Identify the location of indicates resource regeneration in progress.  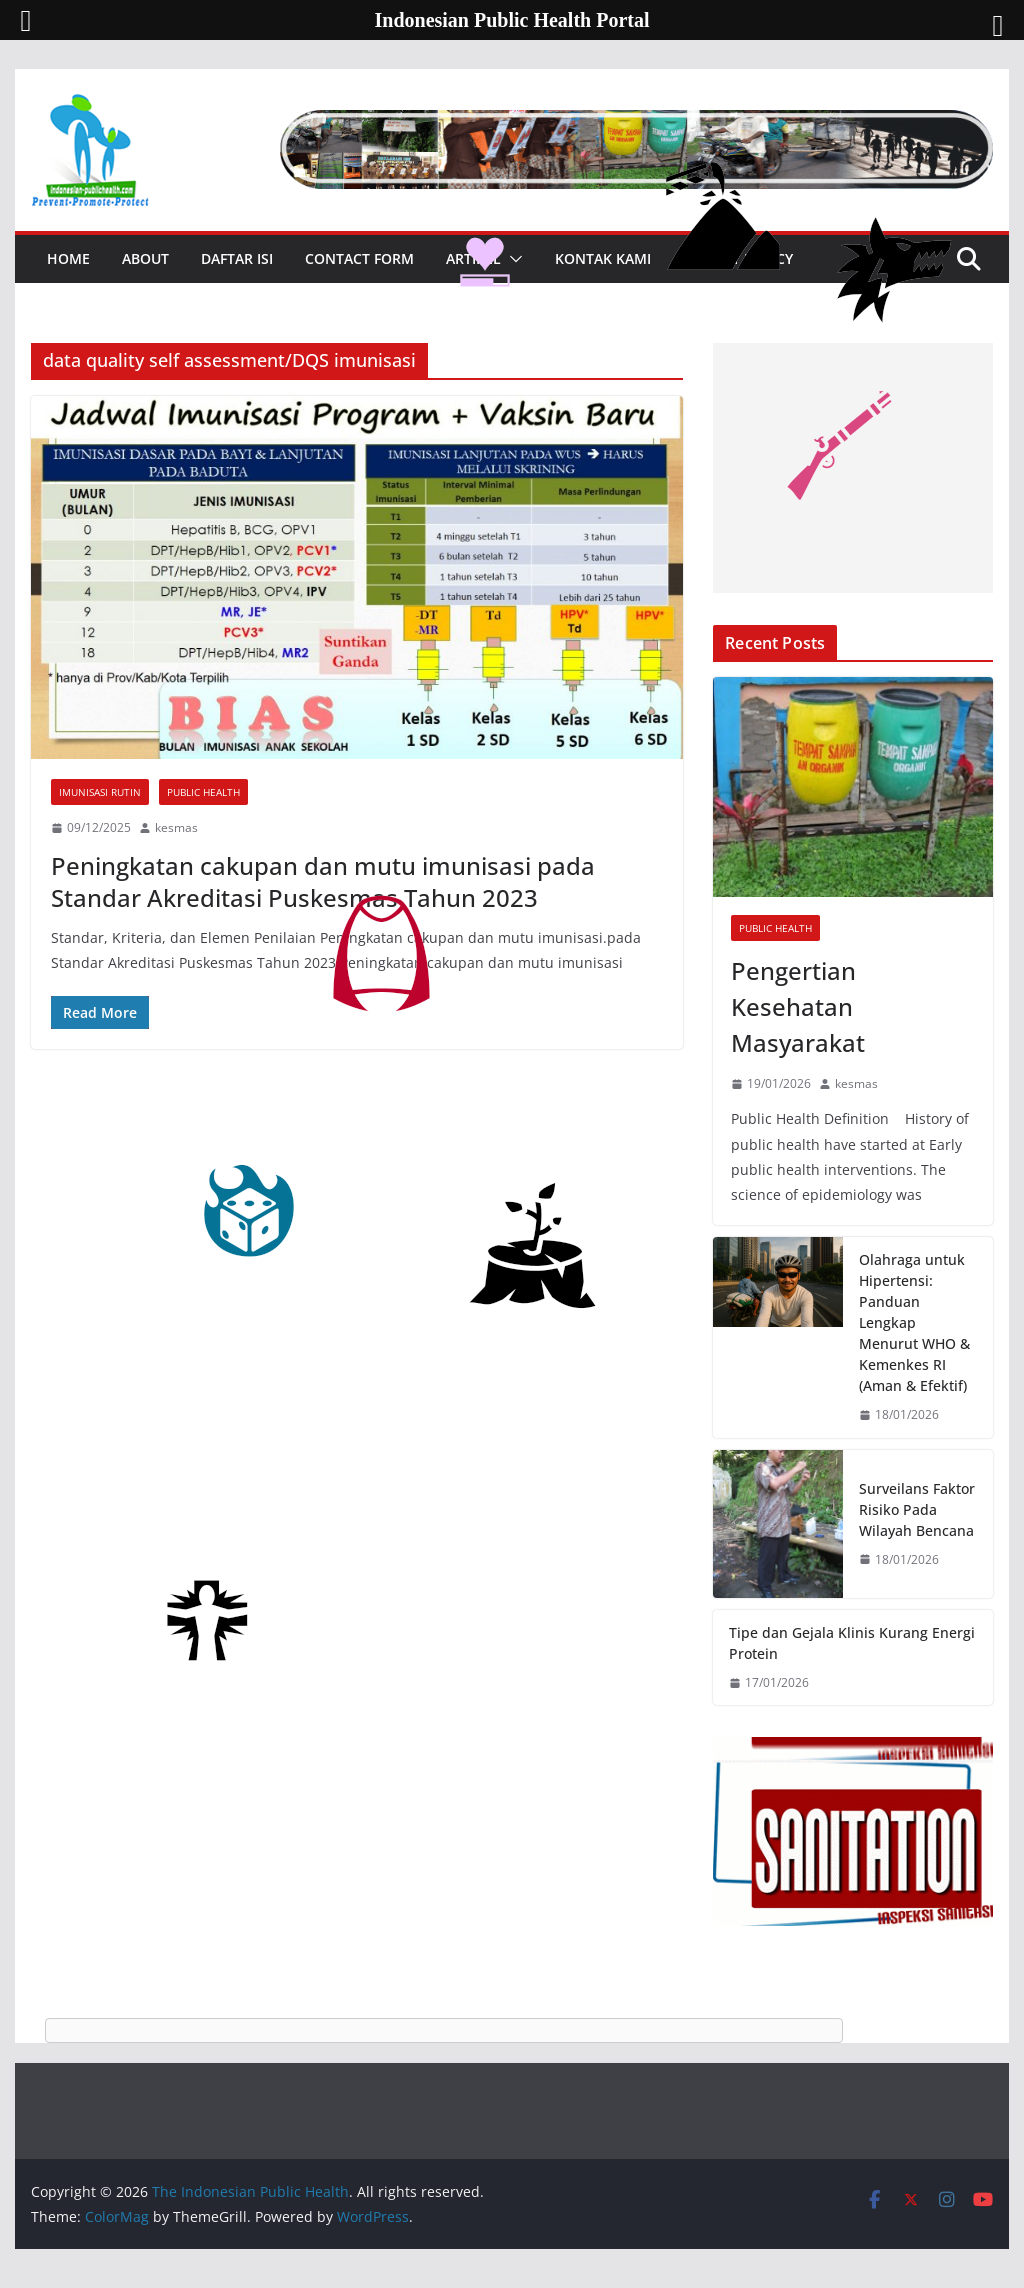
(532, 1245).